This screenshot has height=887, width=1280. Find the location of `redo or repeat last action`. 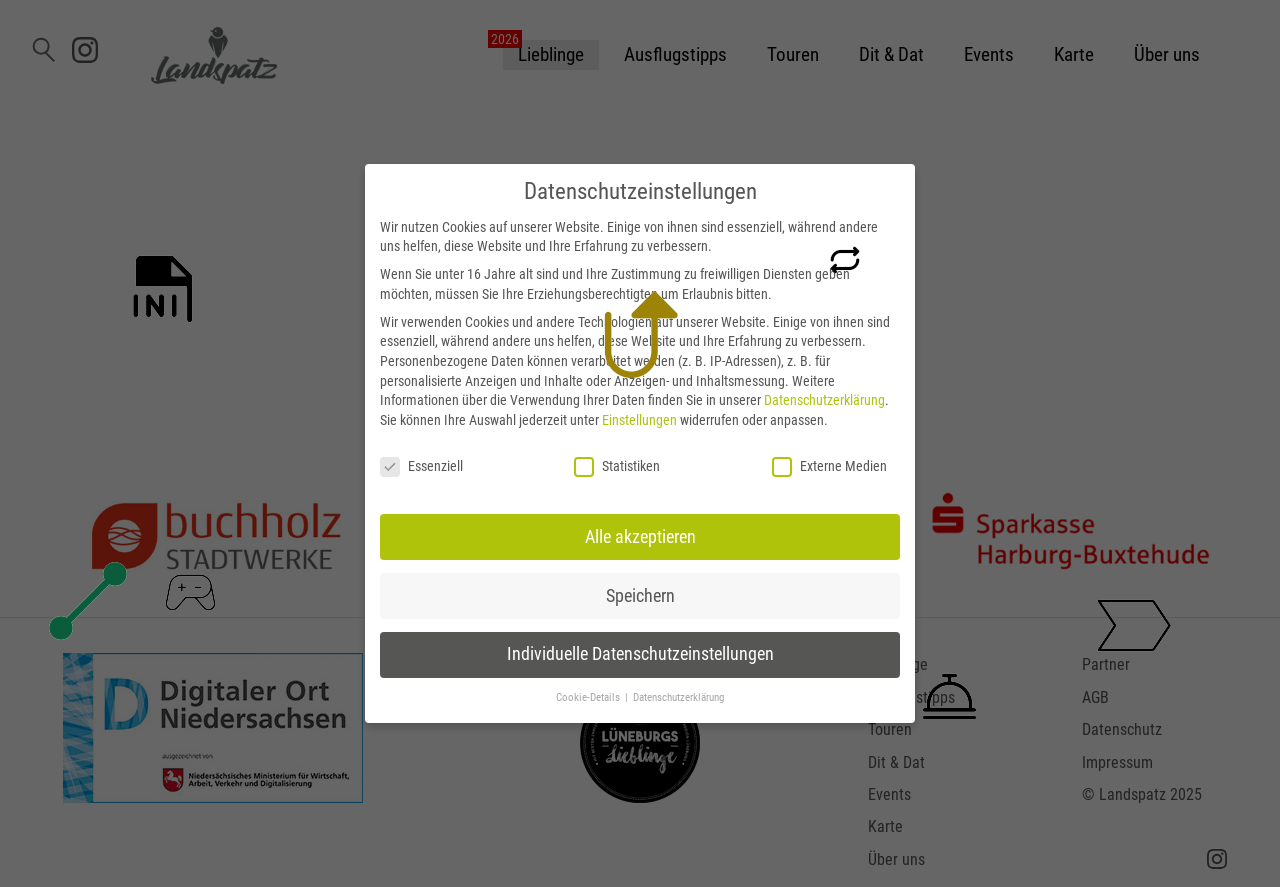

redo or repeat last action is located at coordinates (638, 335).